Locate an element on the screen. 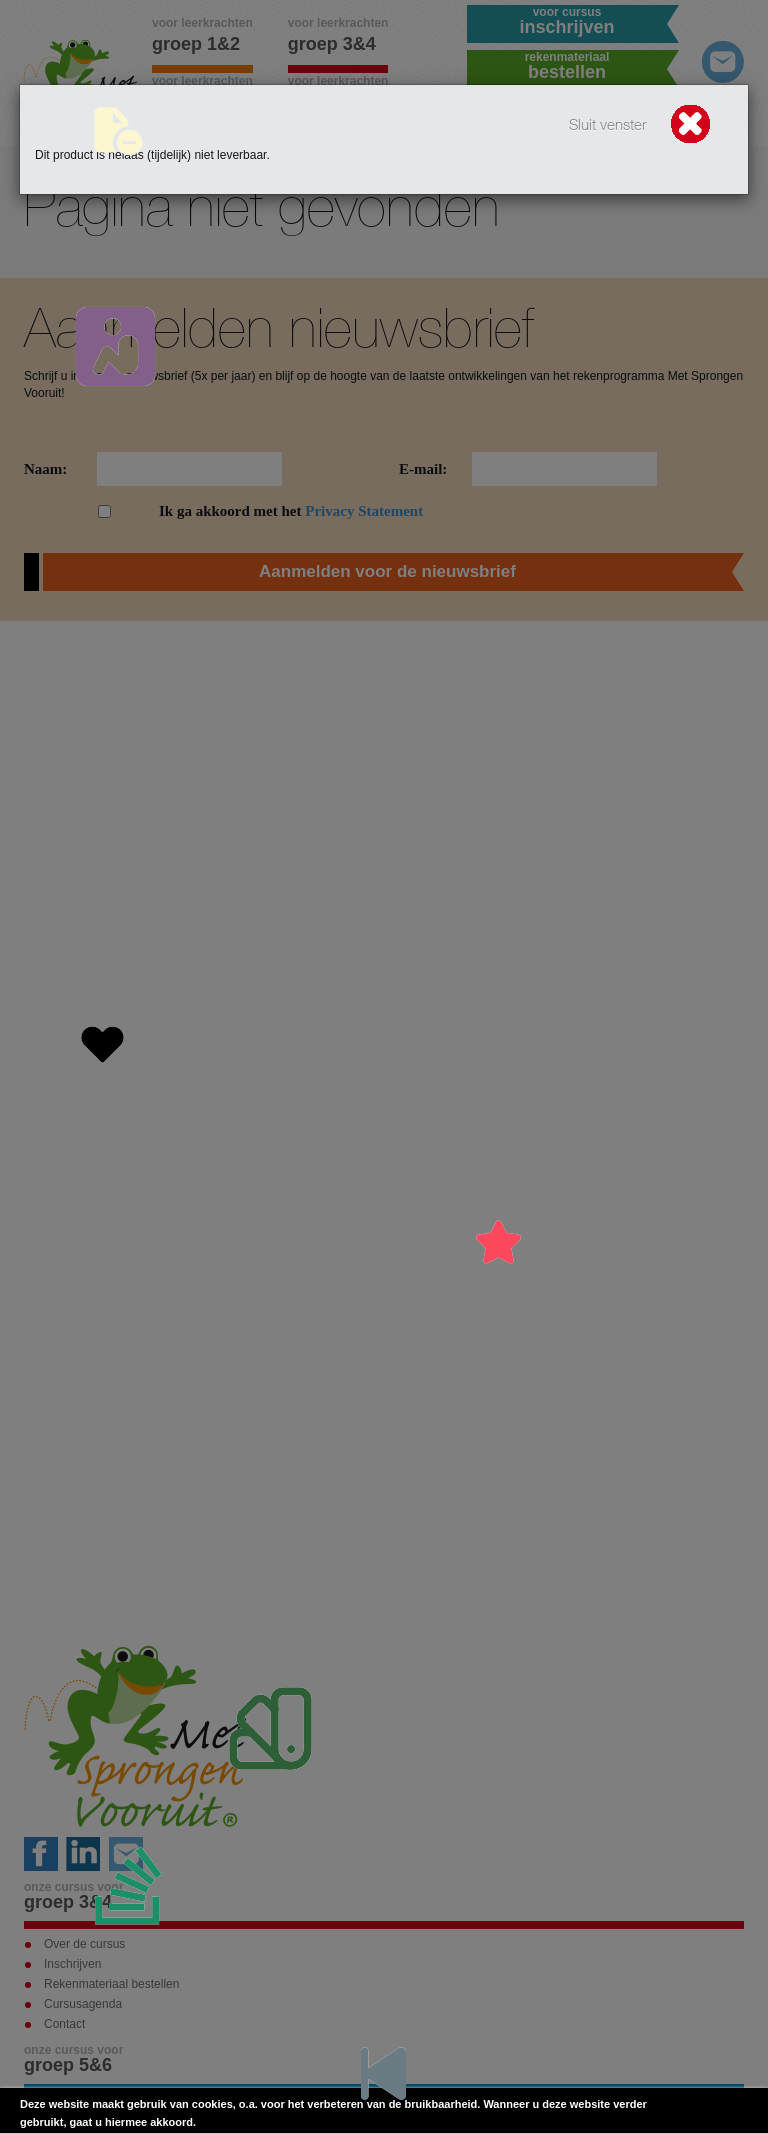 The width and height of the screenshot is (768, 2134). visit Stack Overflow website is located at coordinates (128, 1885).